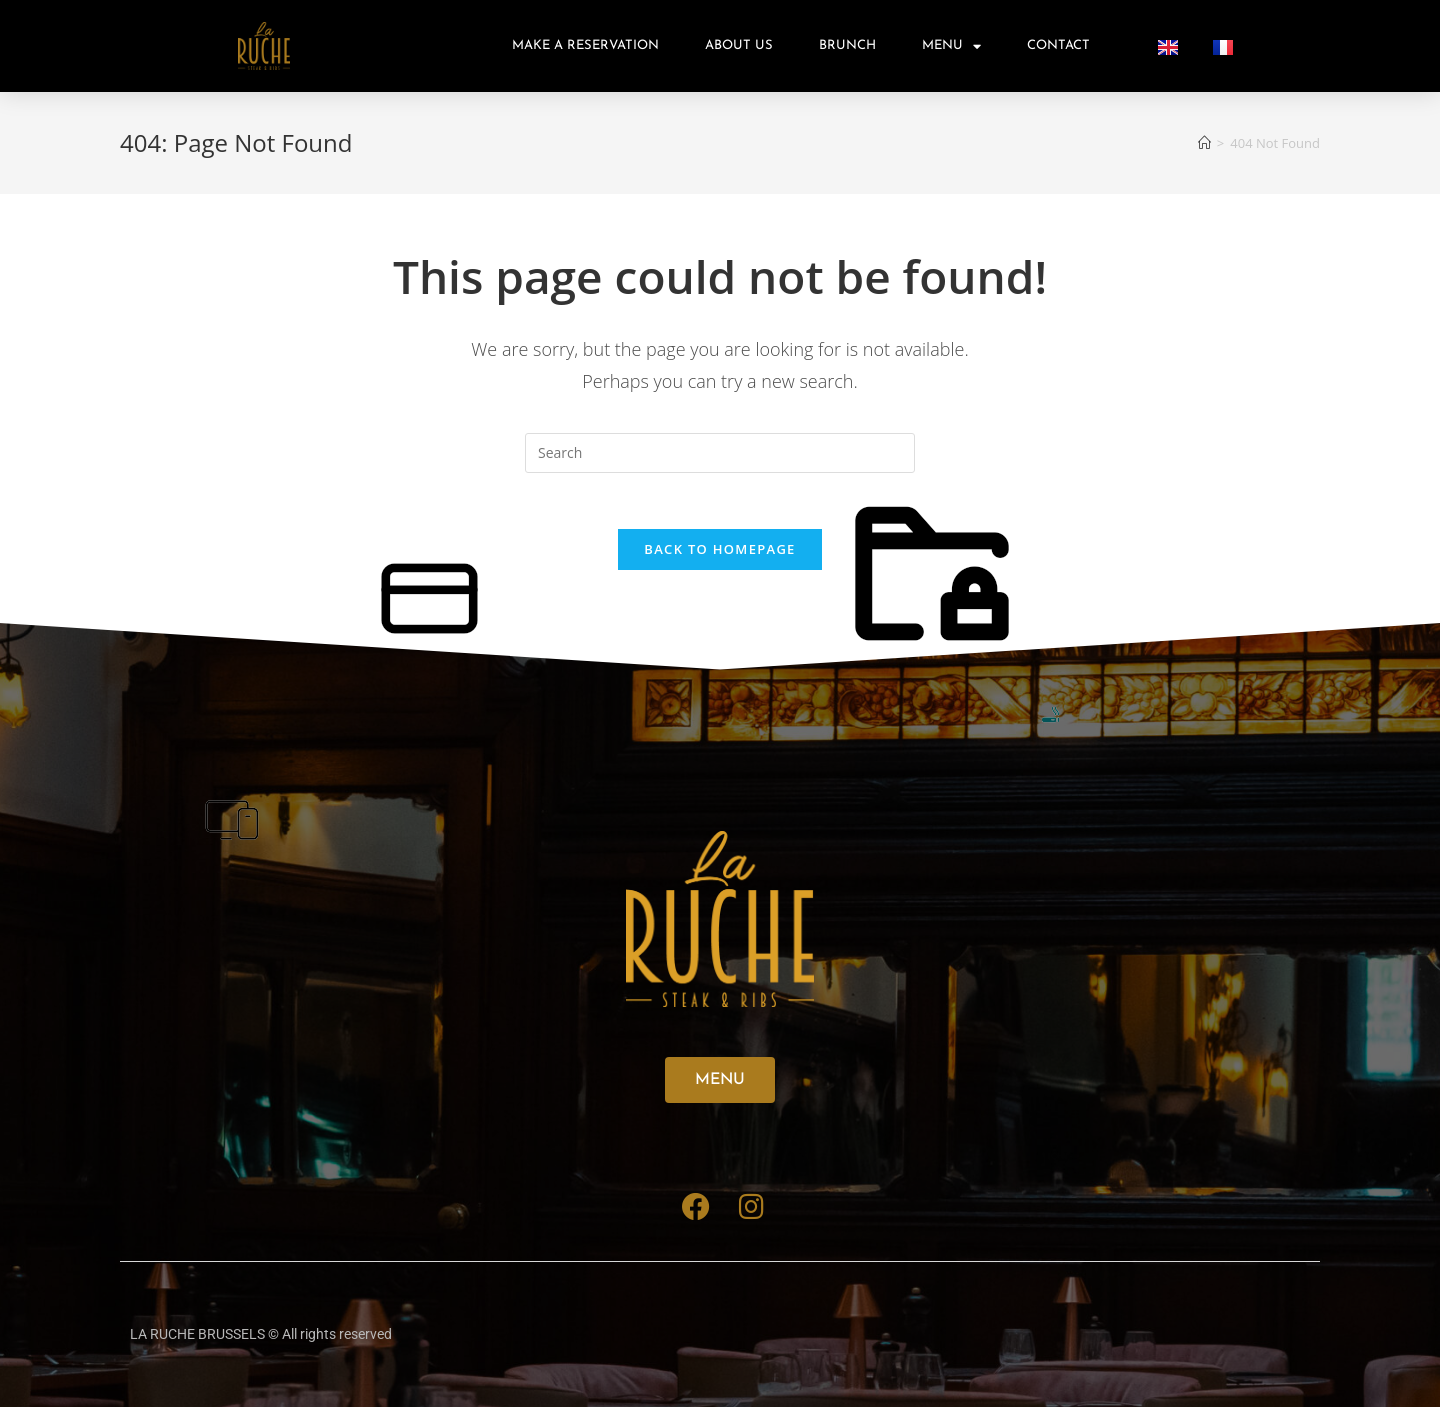  I want to click on indicates a designated smoking area, so click(1050, 714).